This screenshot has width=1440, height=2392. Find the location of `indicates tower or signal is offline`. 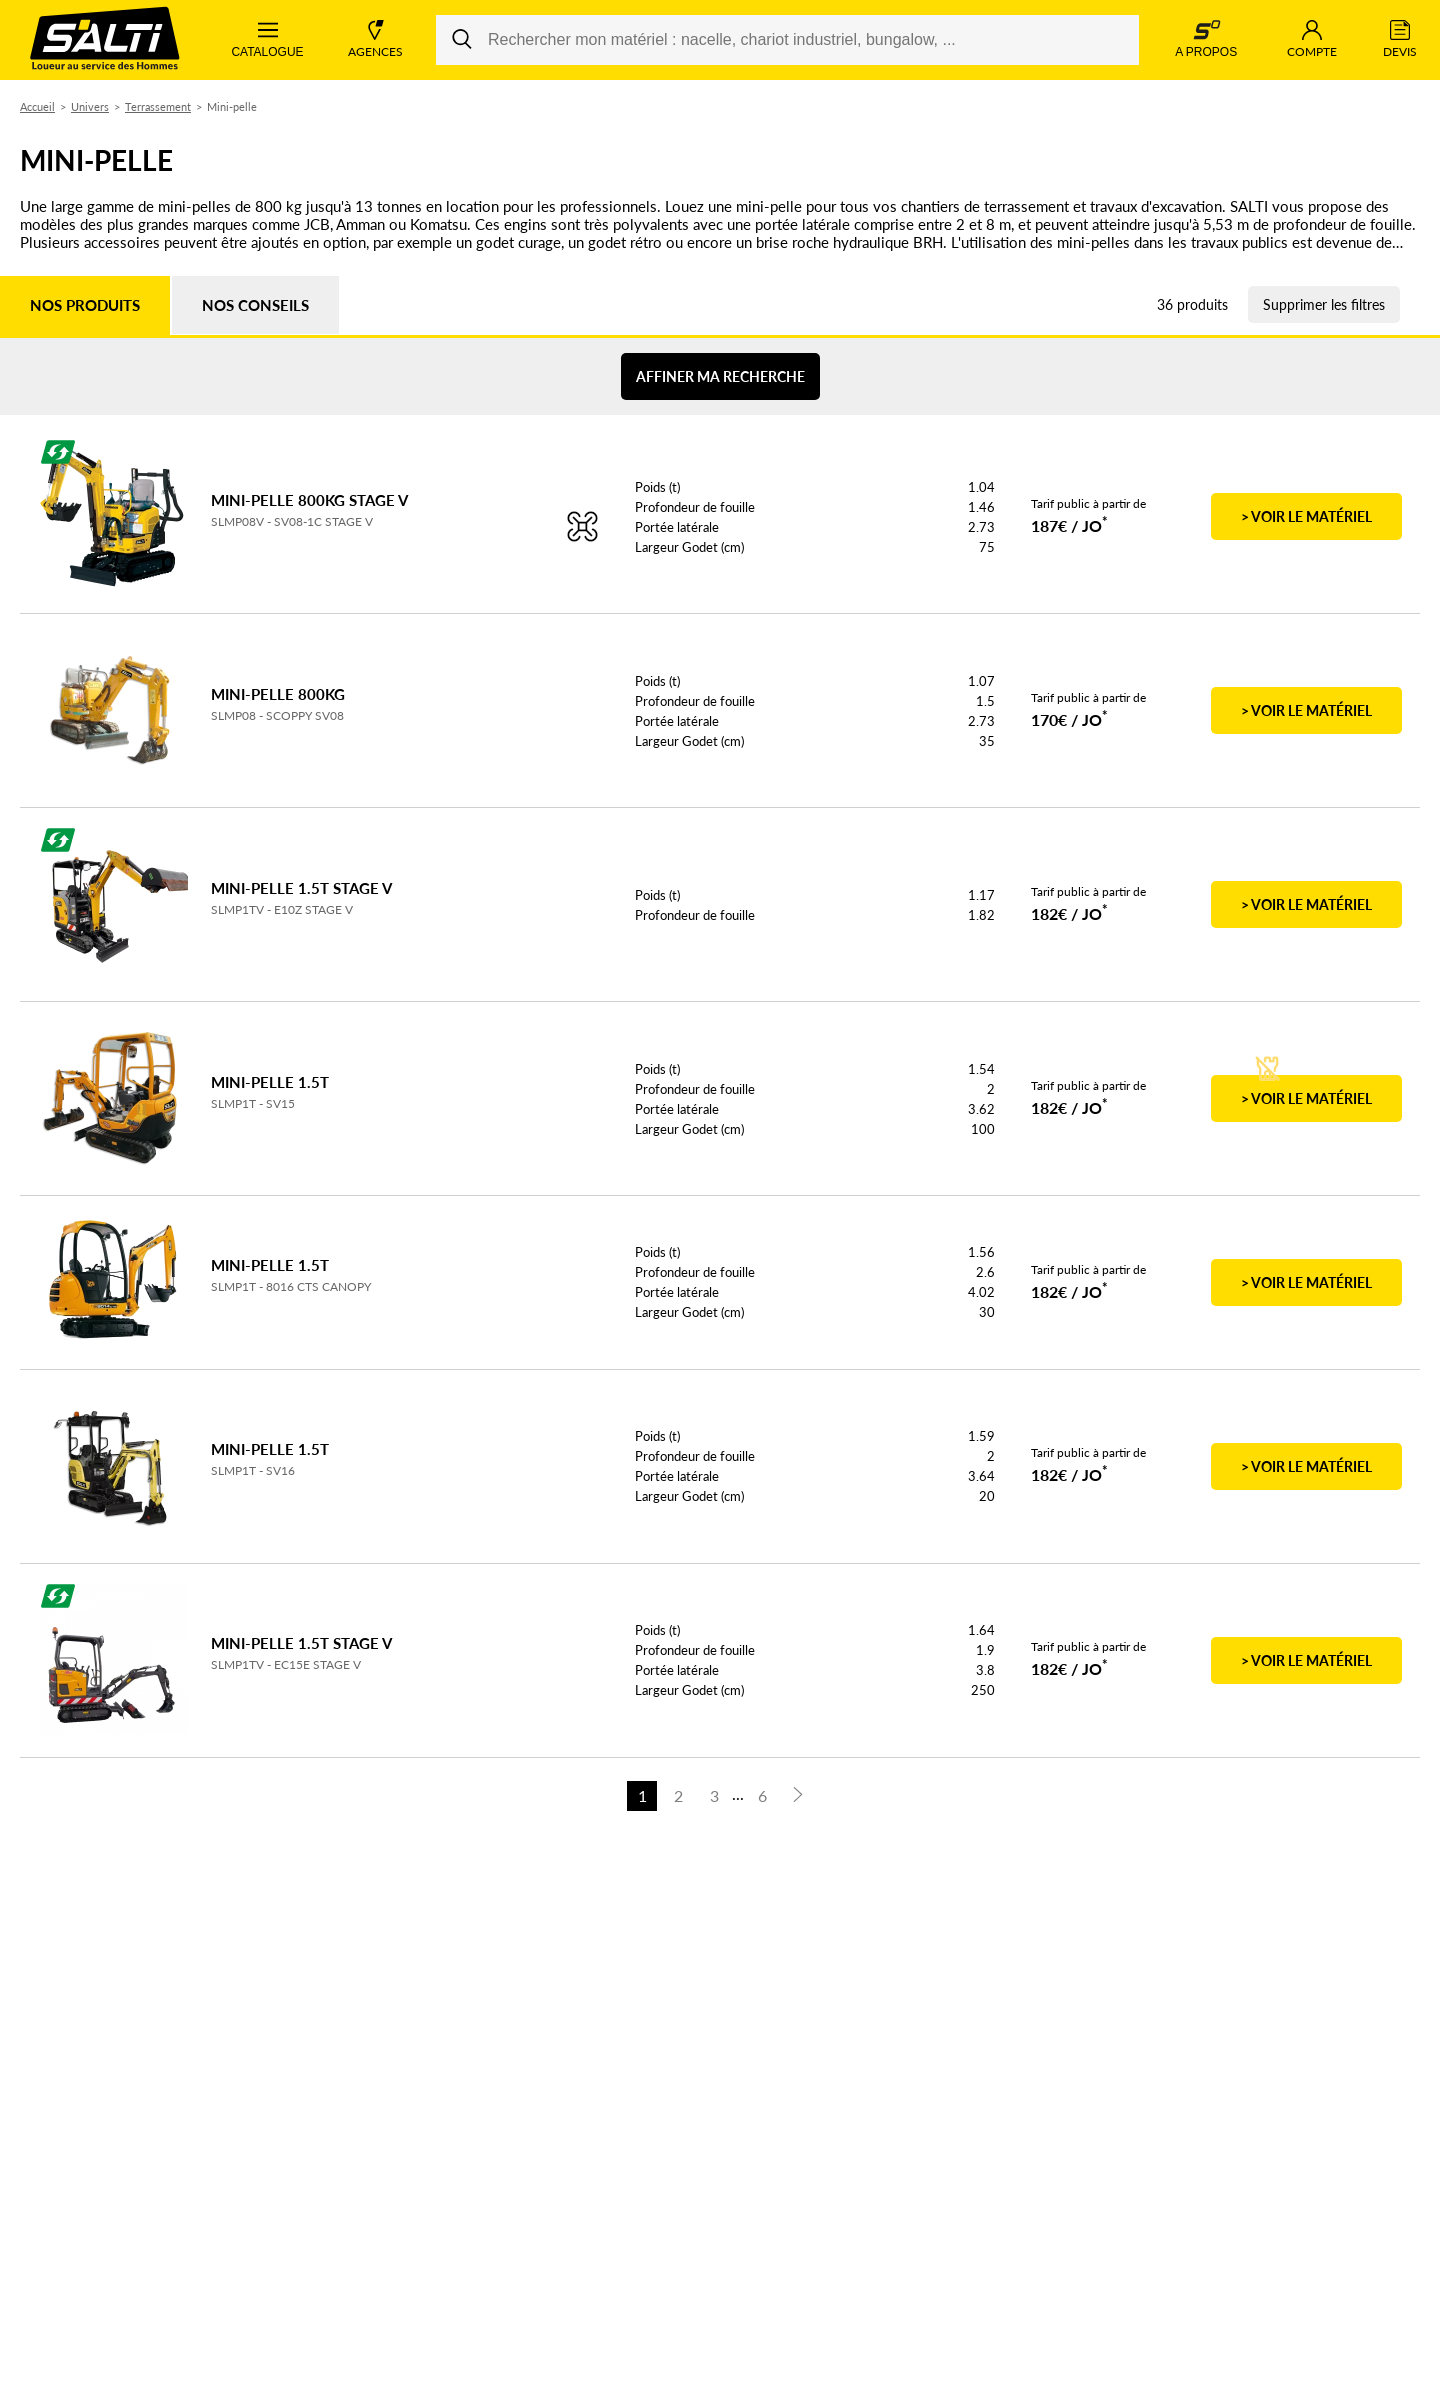

indicates tower or signal is offline is located at coordinates (1267, 1068).